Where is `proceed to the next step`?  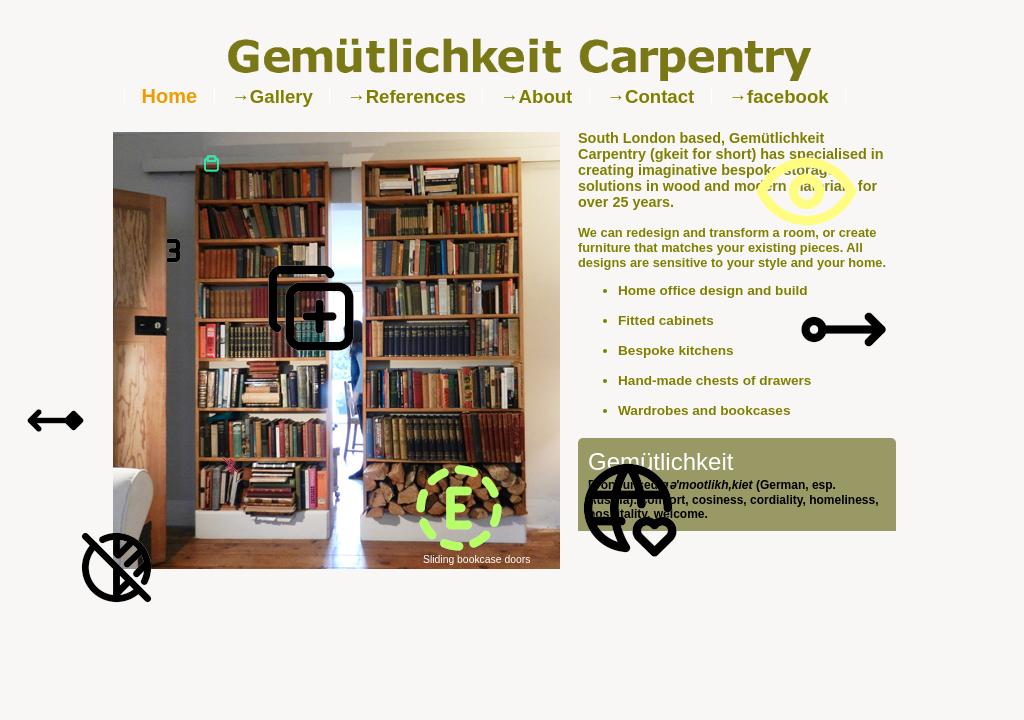 proceed to the next step is located at coordinates (843, 329).